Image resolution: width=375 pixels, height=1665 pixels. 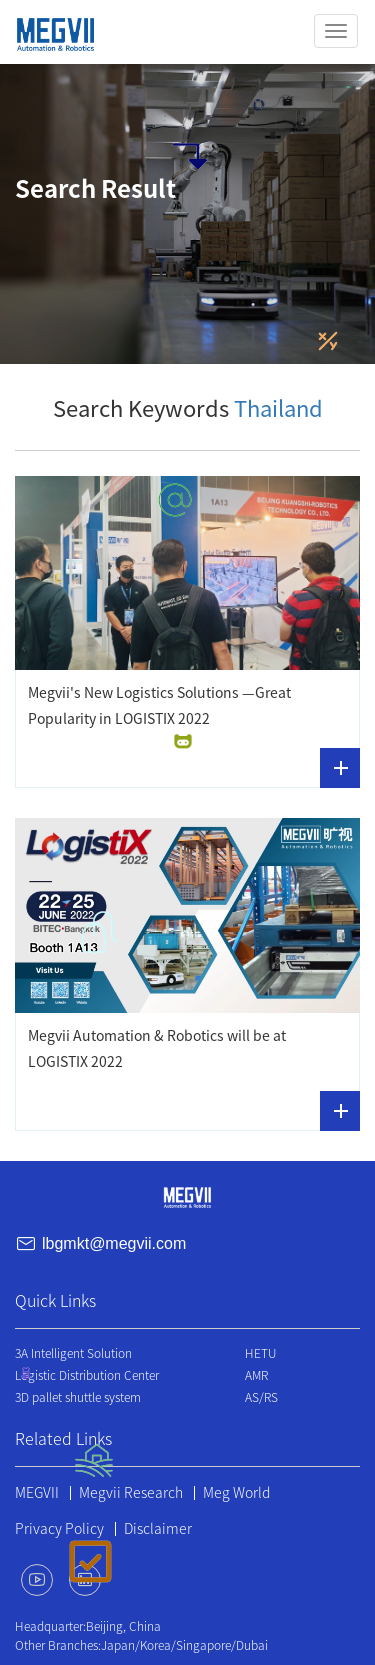 What do you see at coordinates (183, 741) in the screenshot?
I see `finn the human character icon from adventure time` at bounding box center [183, 741].